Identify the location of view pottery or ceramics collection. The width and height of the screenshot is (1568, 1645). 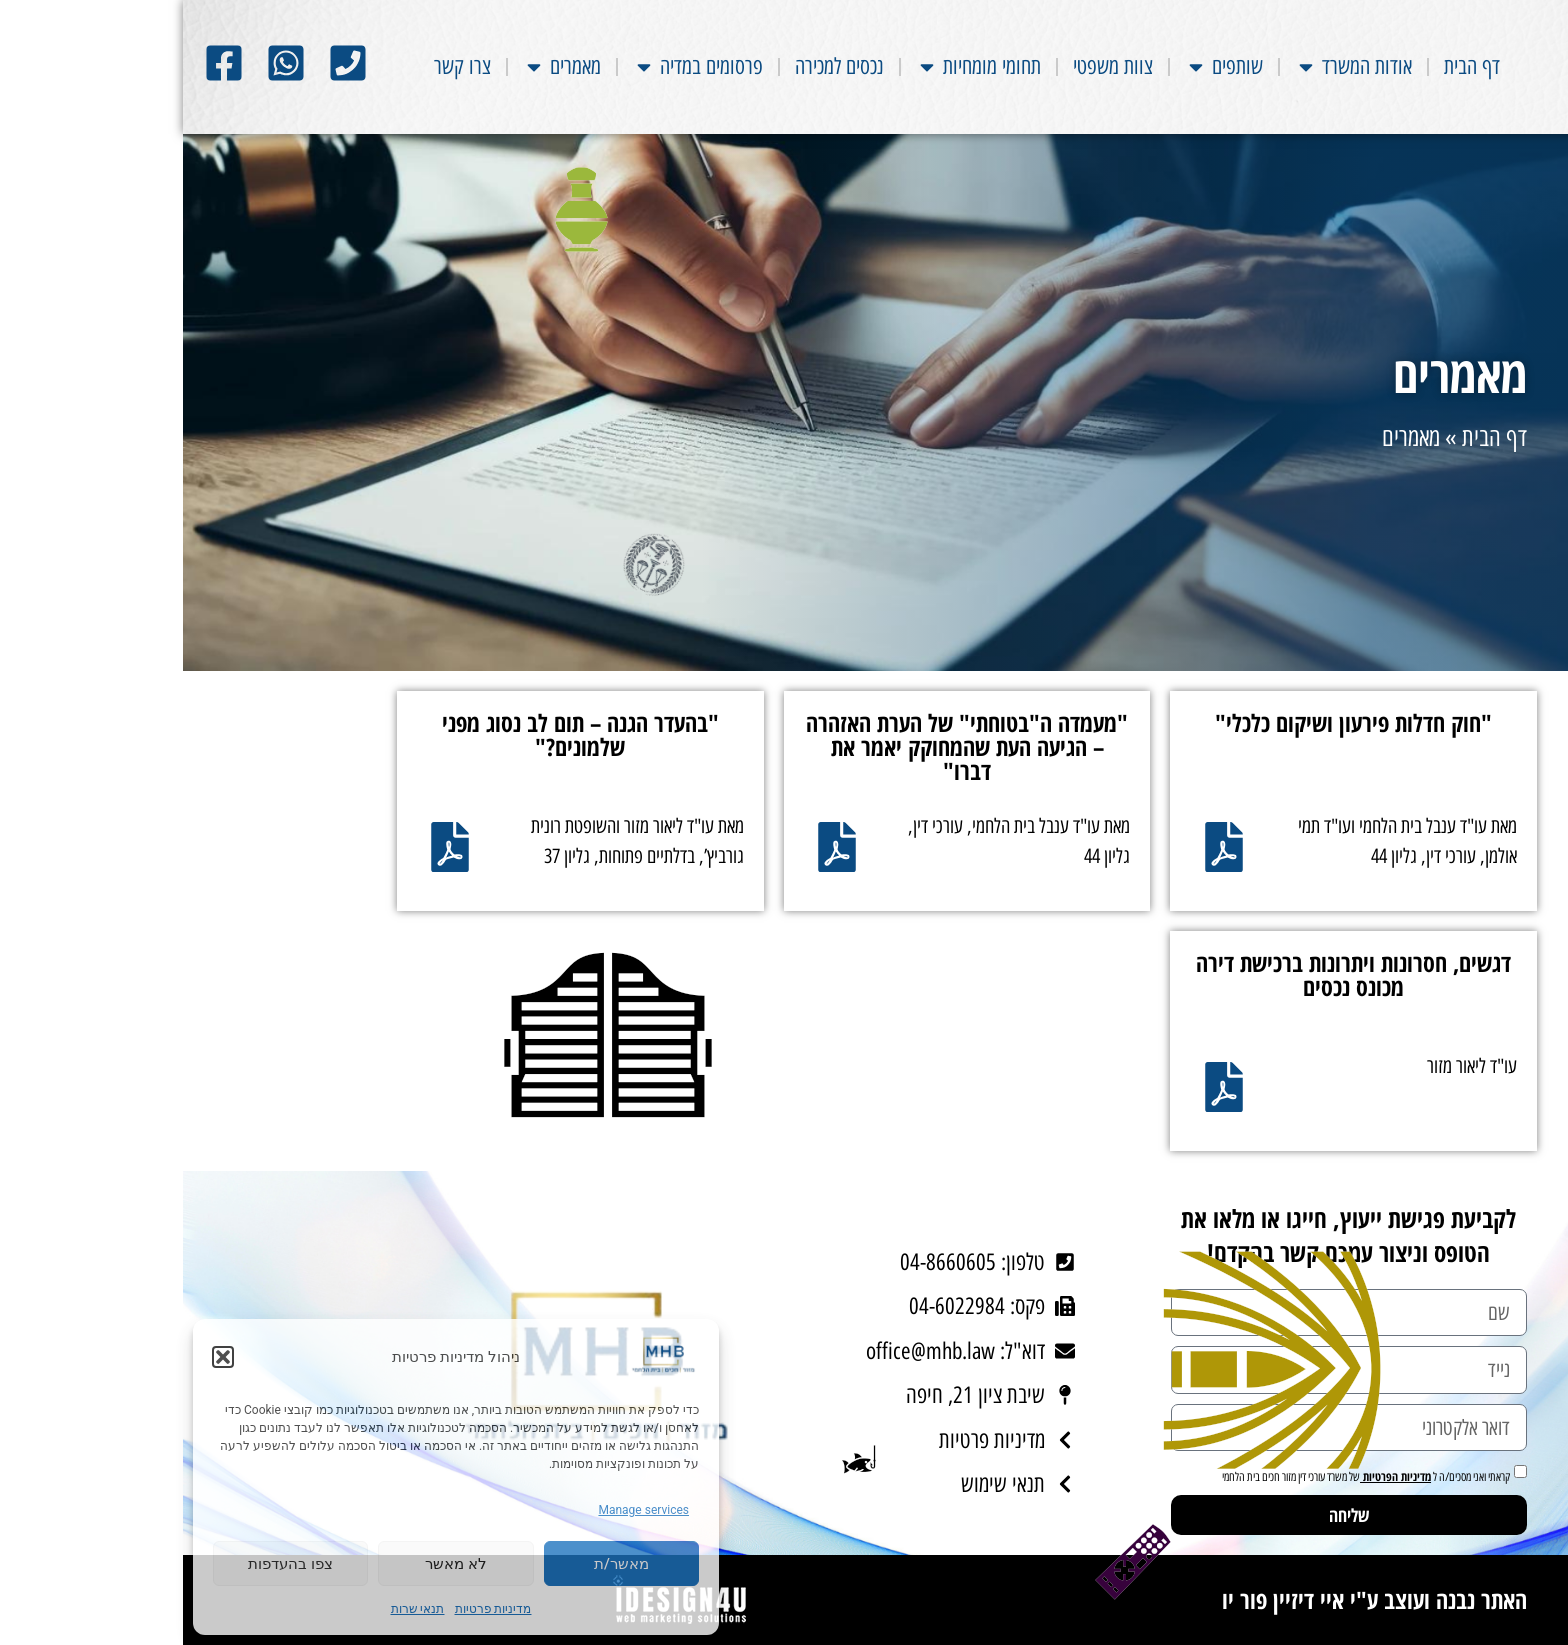
(581, 209).